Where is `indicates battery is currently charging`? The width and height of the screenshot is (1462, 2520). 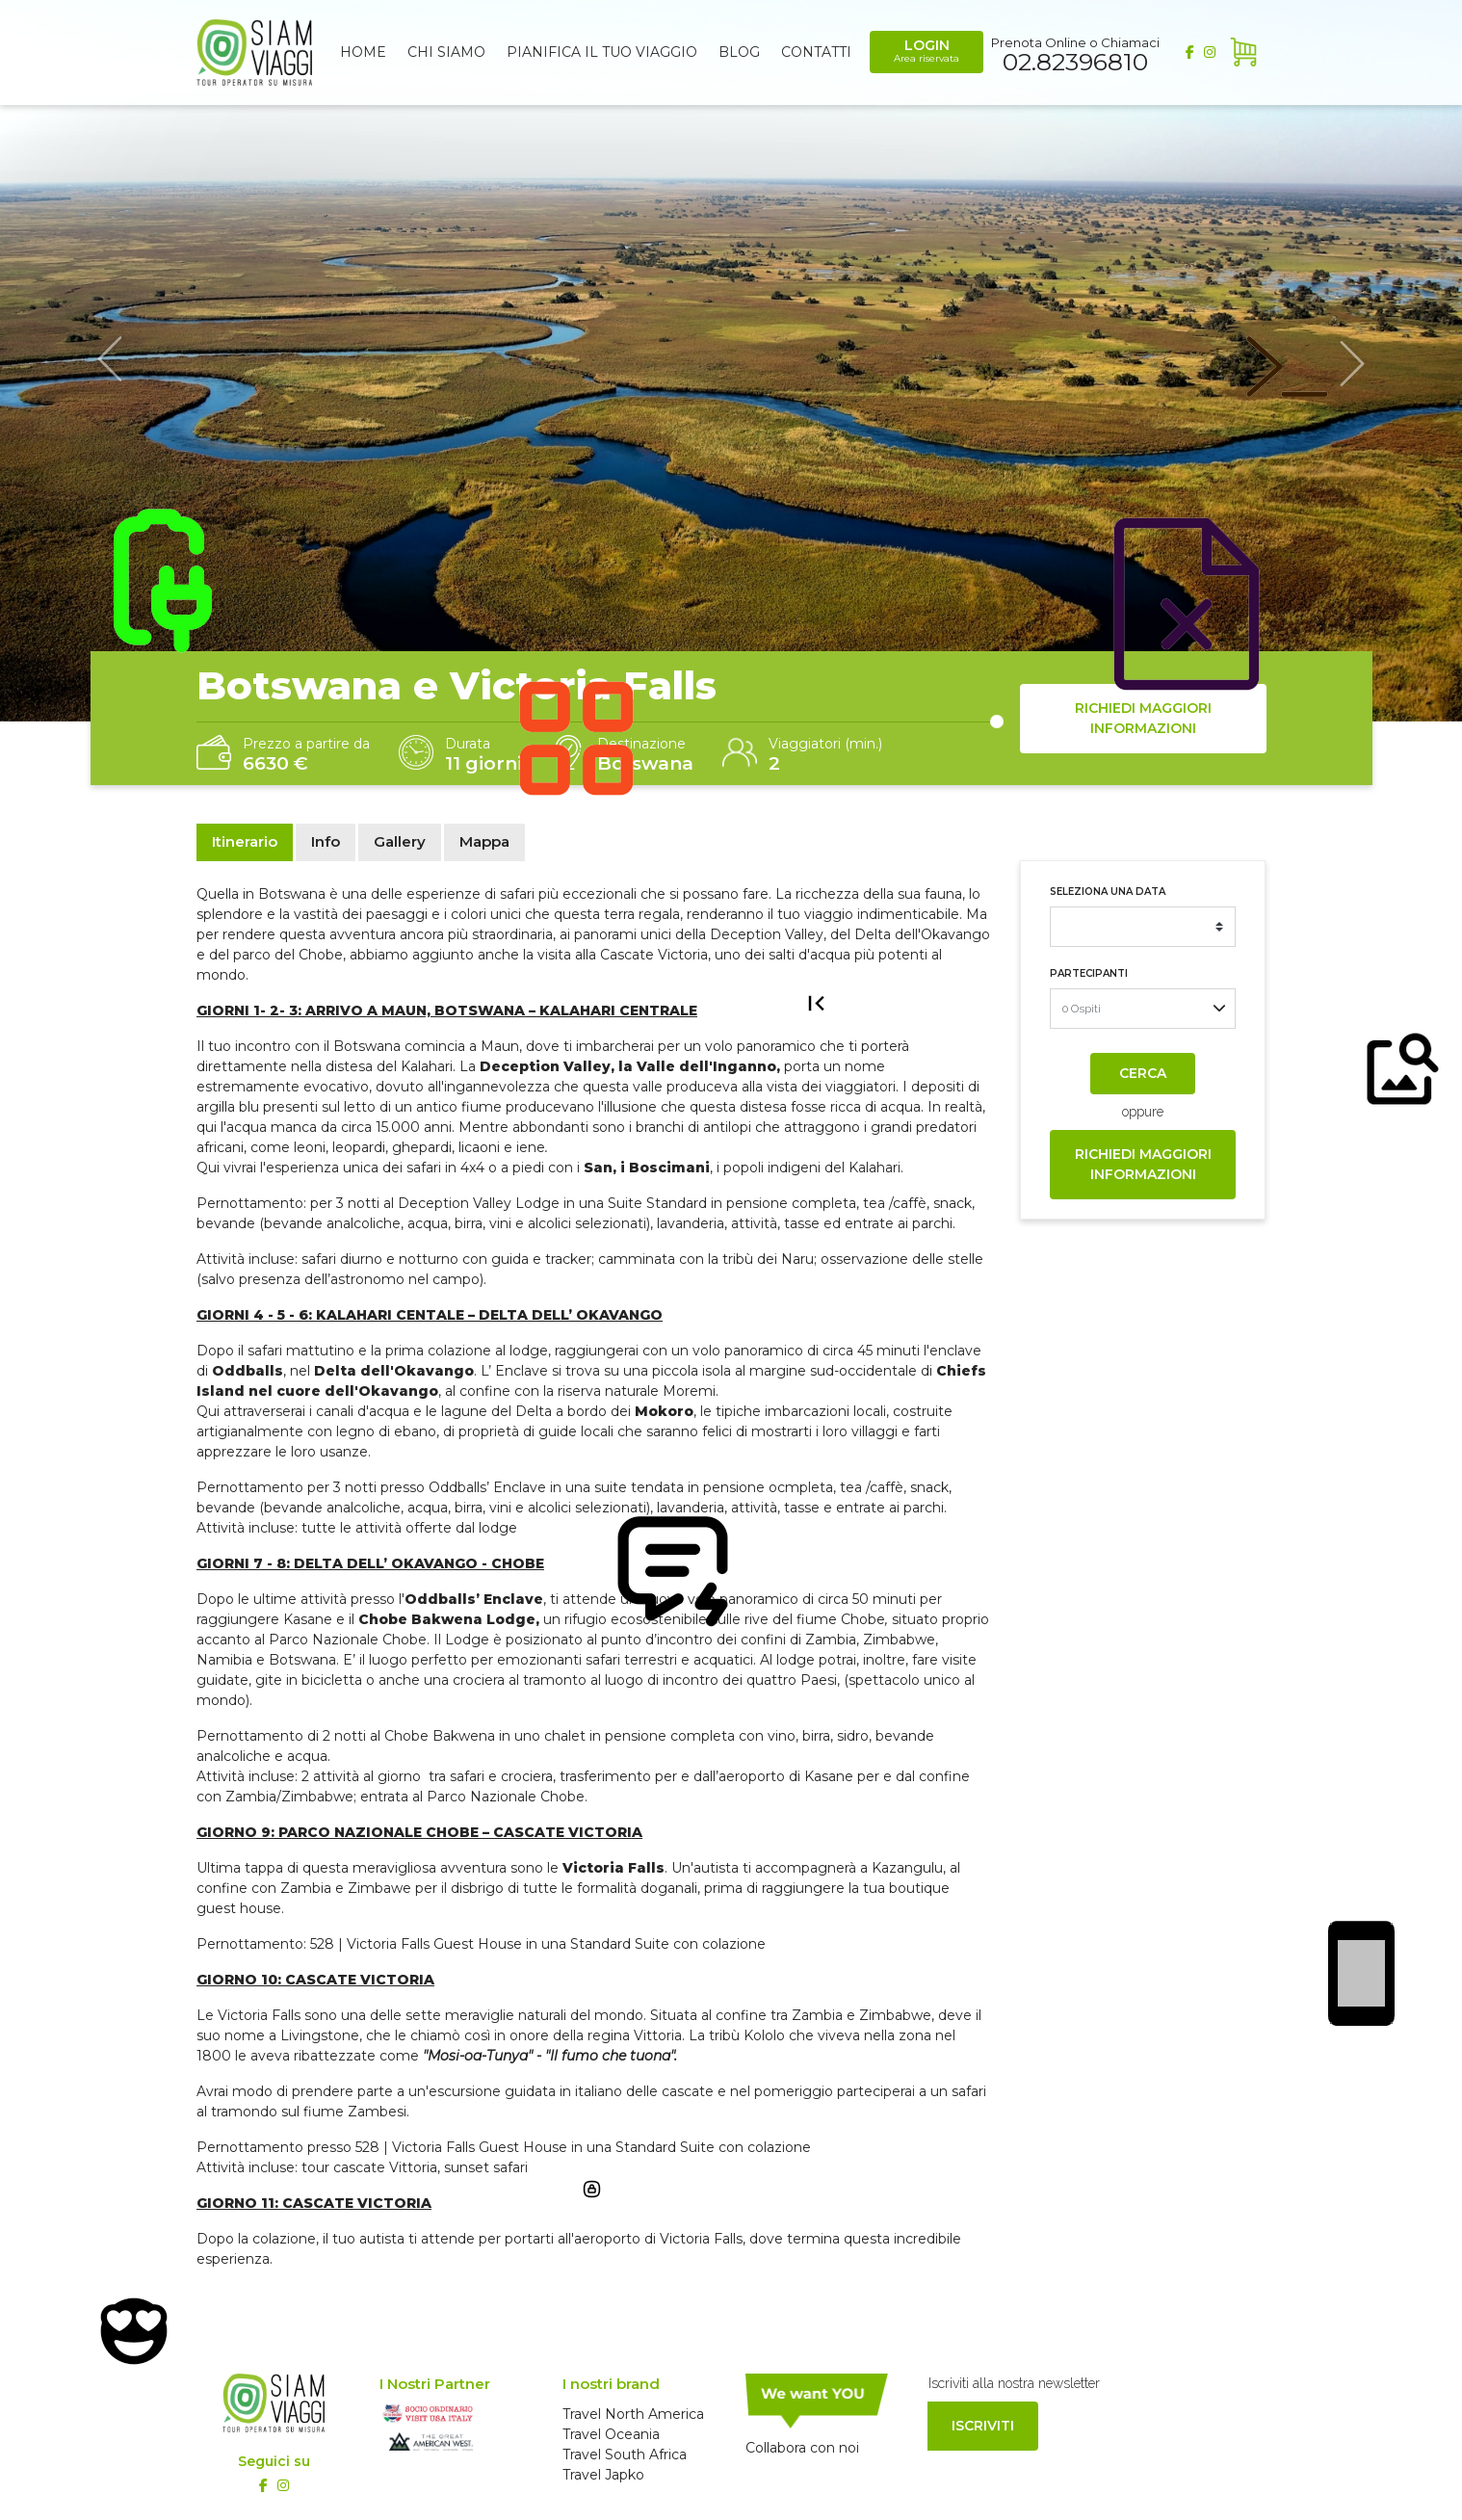 indicates battery is currently charging is located at coordinates (159, 577).